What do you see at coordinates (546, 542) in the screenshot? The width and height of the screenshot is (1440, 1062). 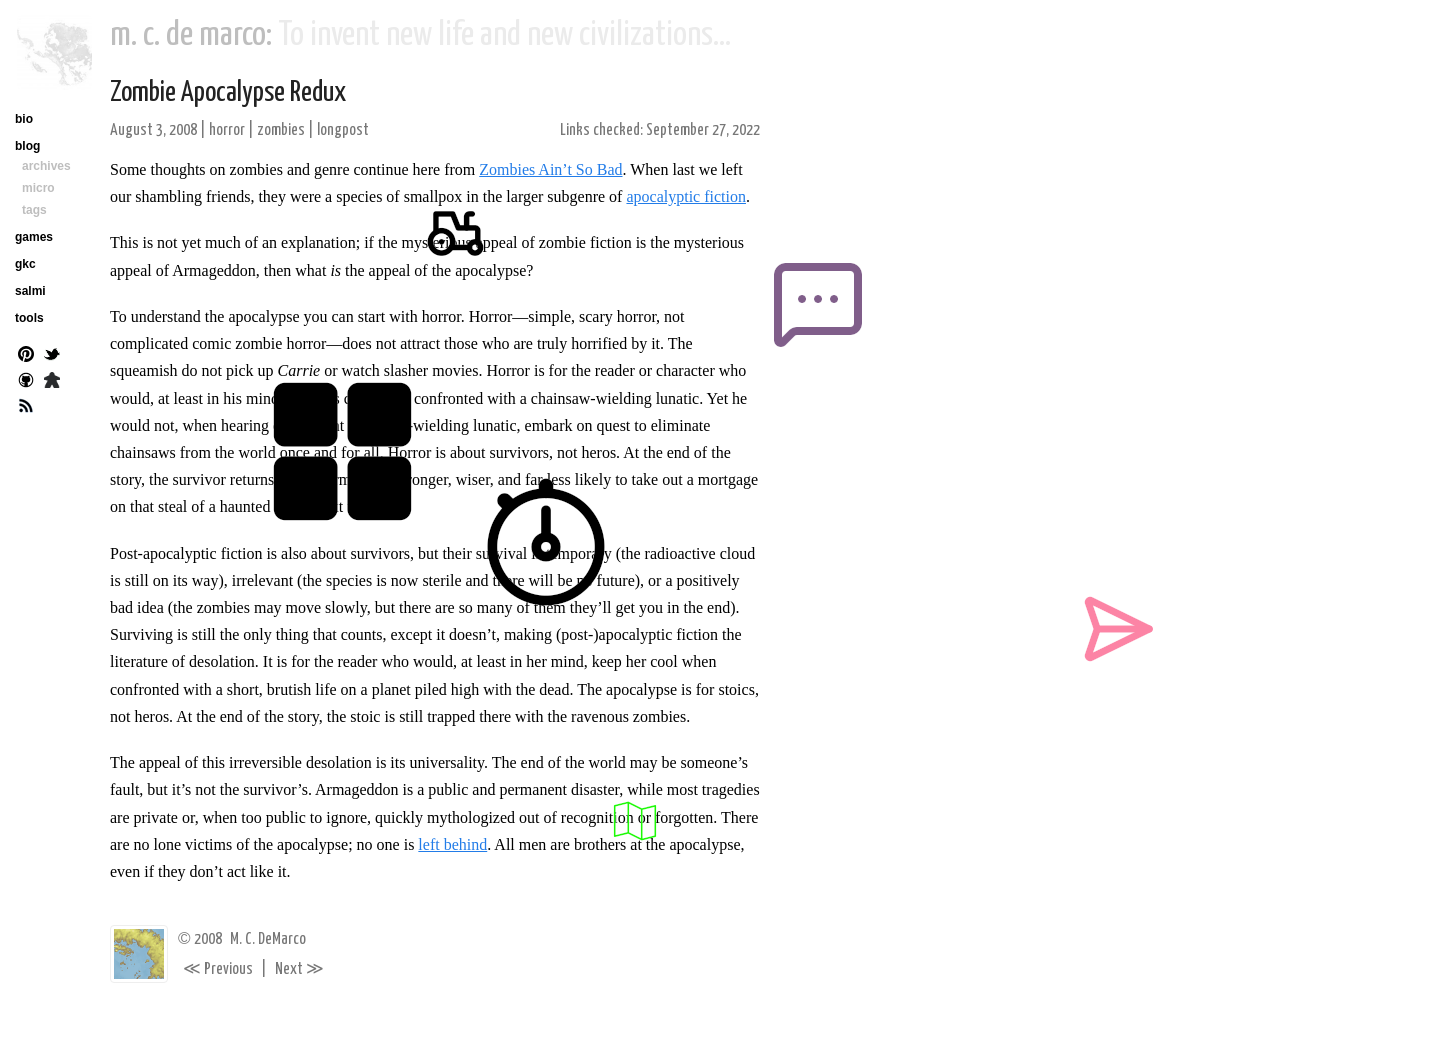 I see `start or view a timer` at bounding box center [546, 542].